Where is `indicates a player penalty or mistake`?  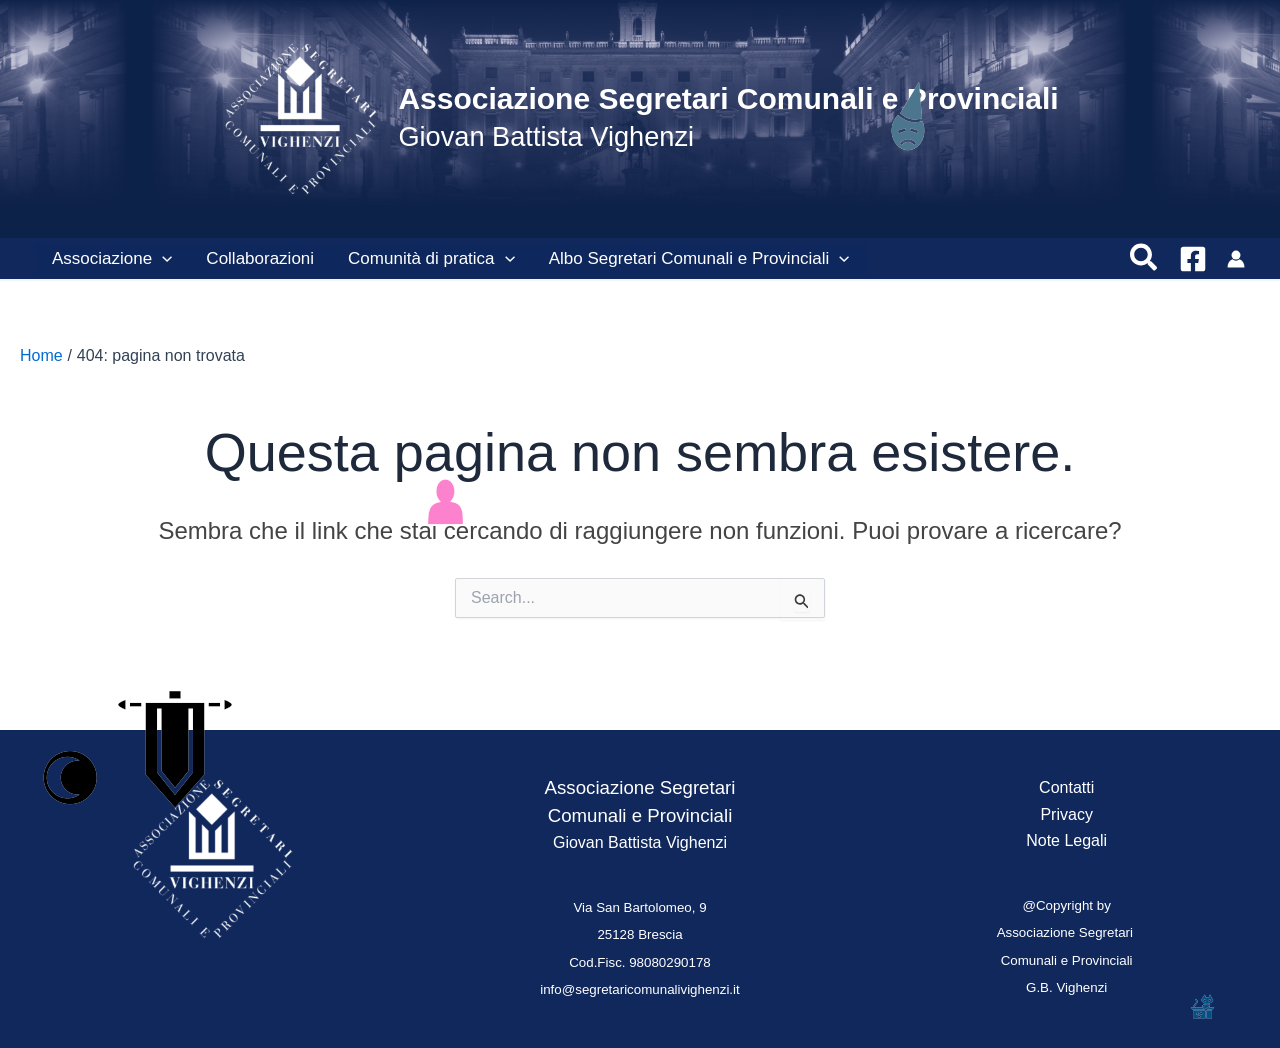
indicates a player penalty or mistake is located at coordinates (908, 116).